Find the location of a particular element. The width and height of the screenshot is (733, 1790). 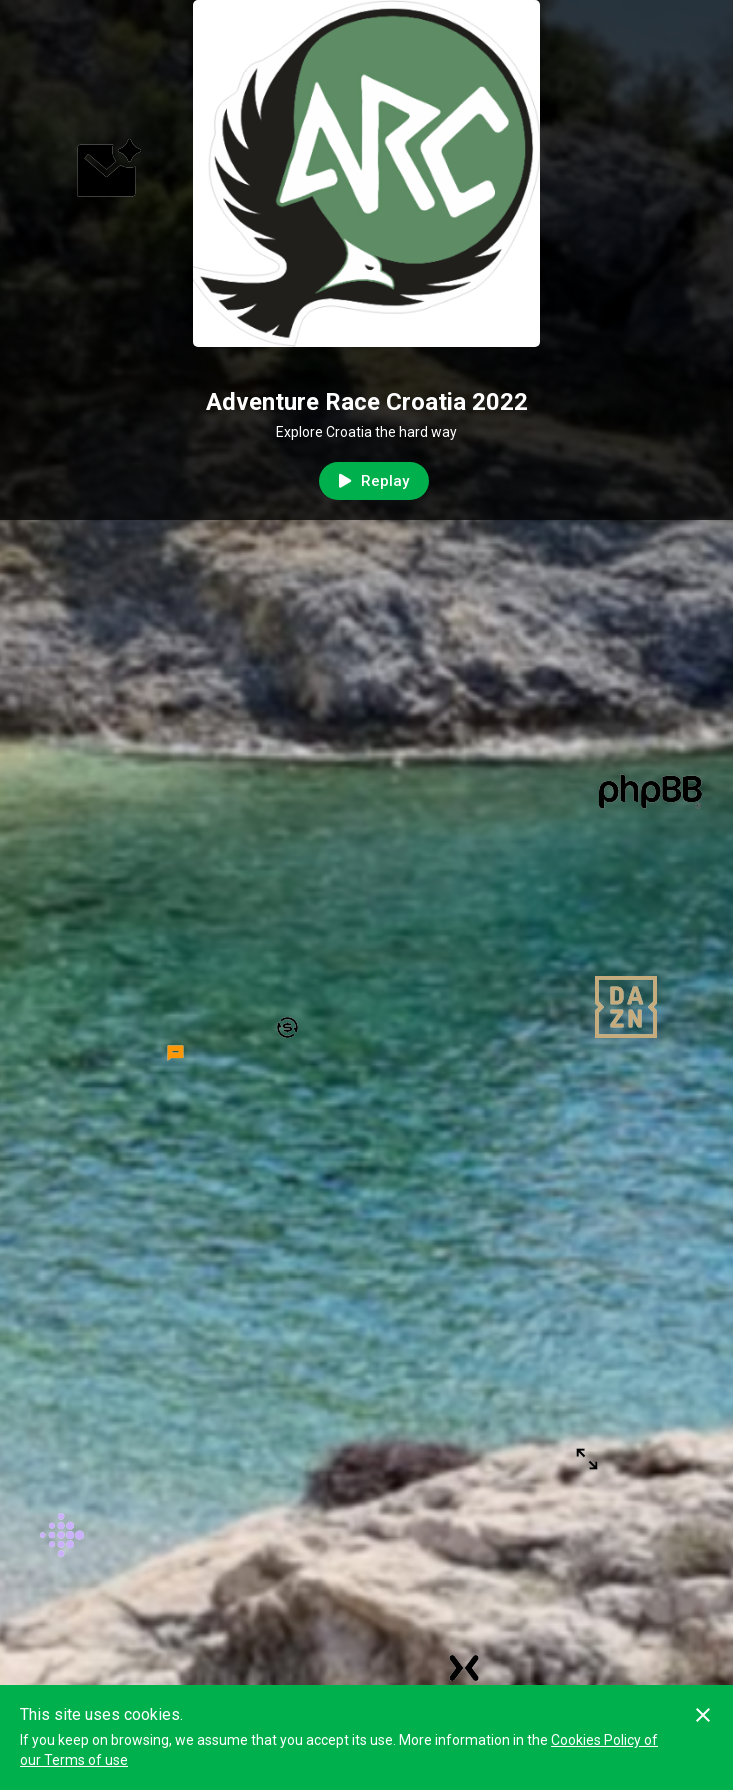

expand content to full screen is located at coordinates (587, 1459).